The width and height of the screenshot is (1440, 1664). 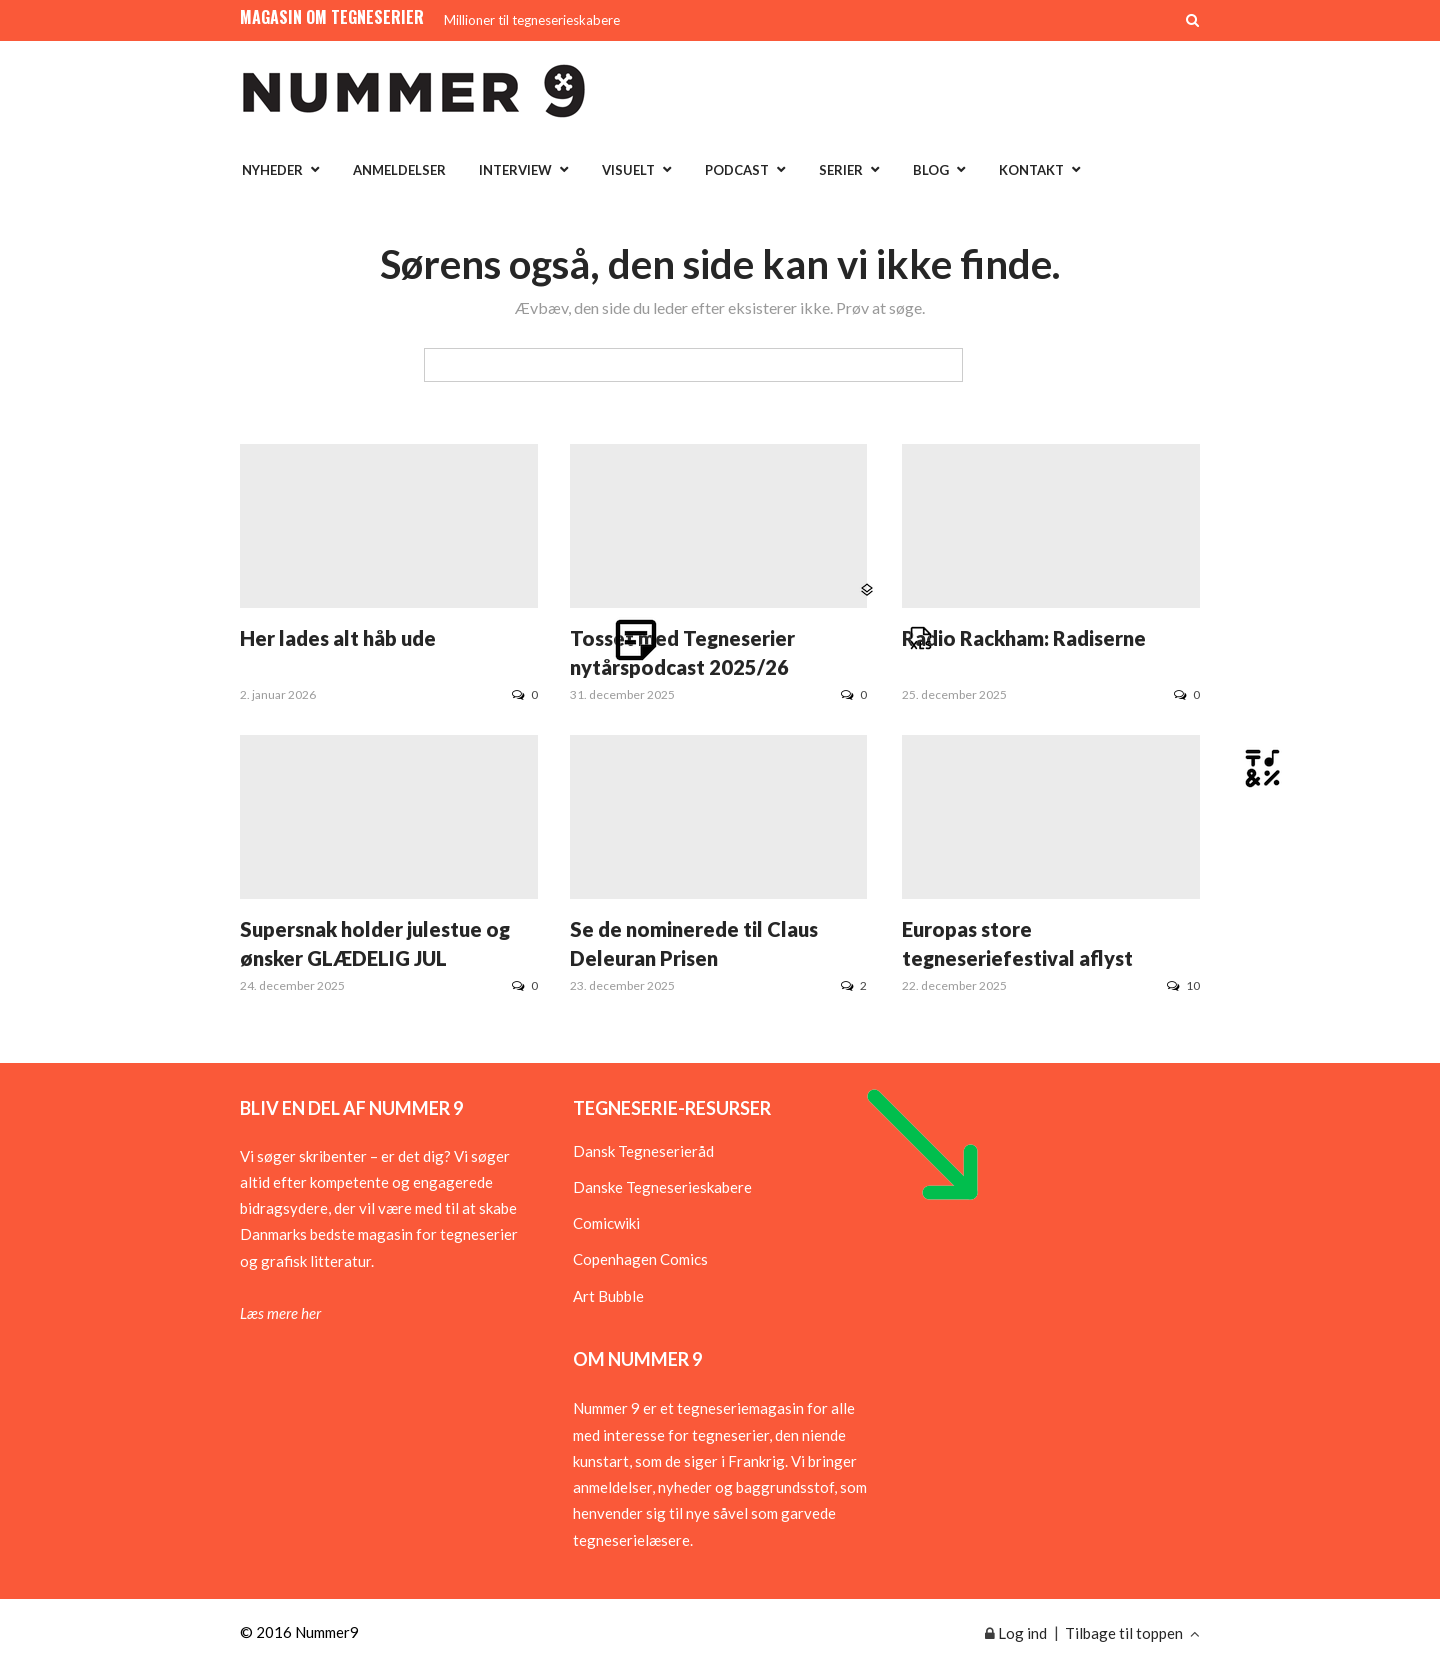 What do you see at coordinates (922, 1144) in the screenshot?
I see `move item to the bottom right` at bounding box center [922, 1144].